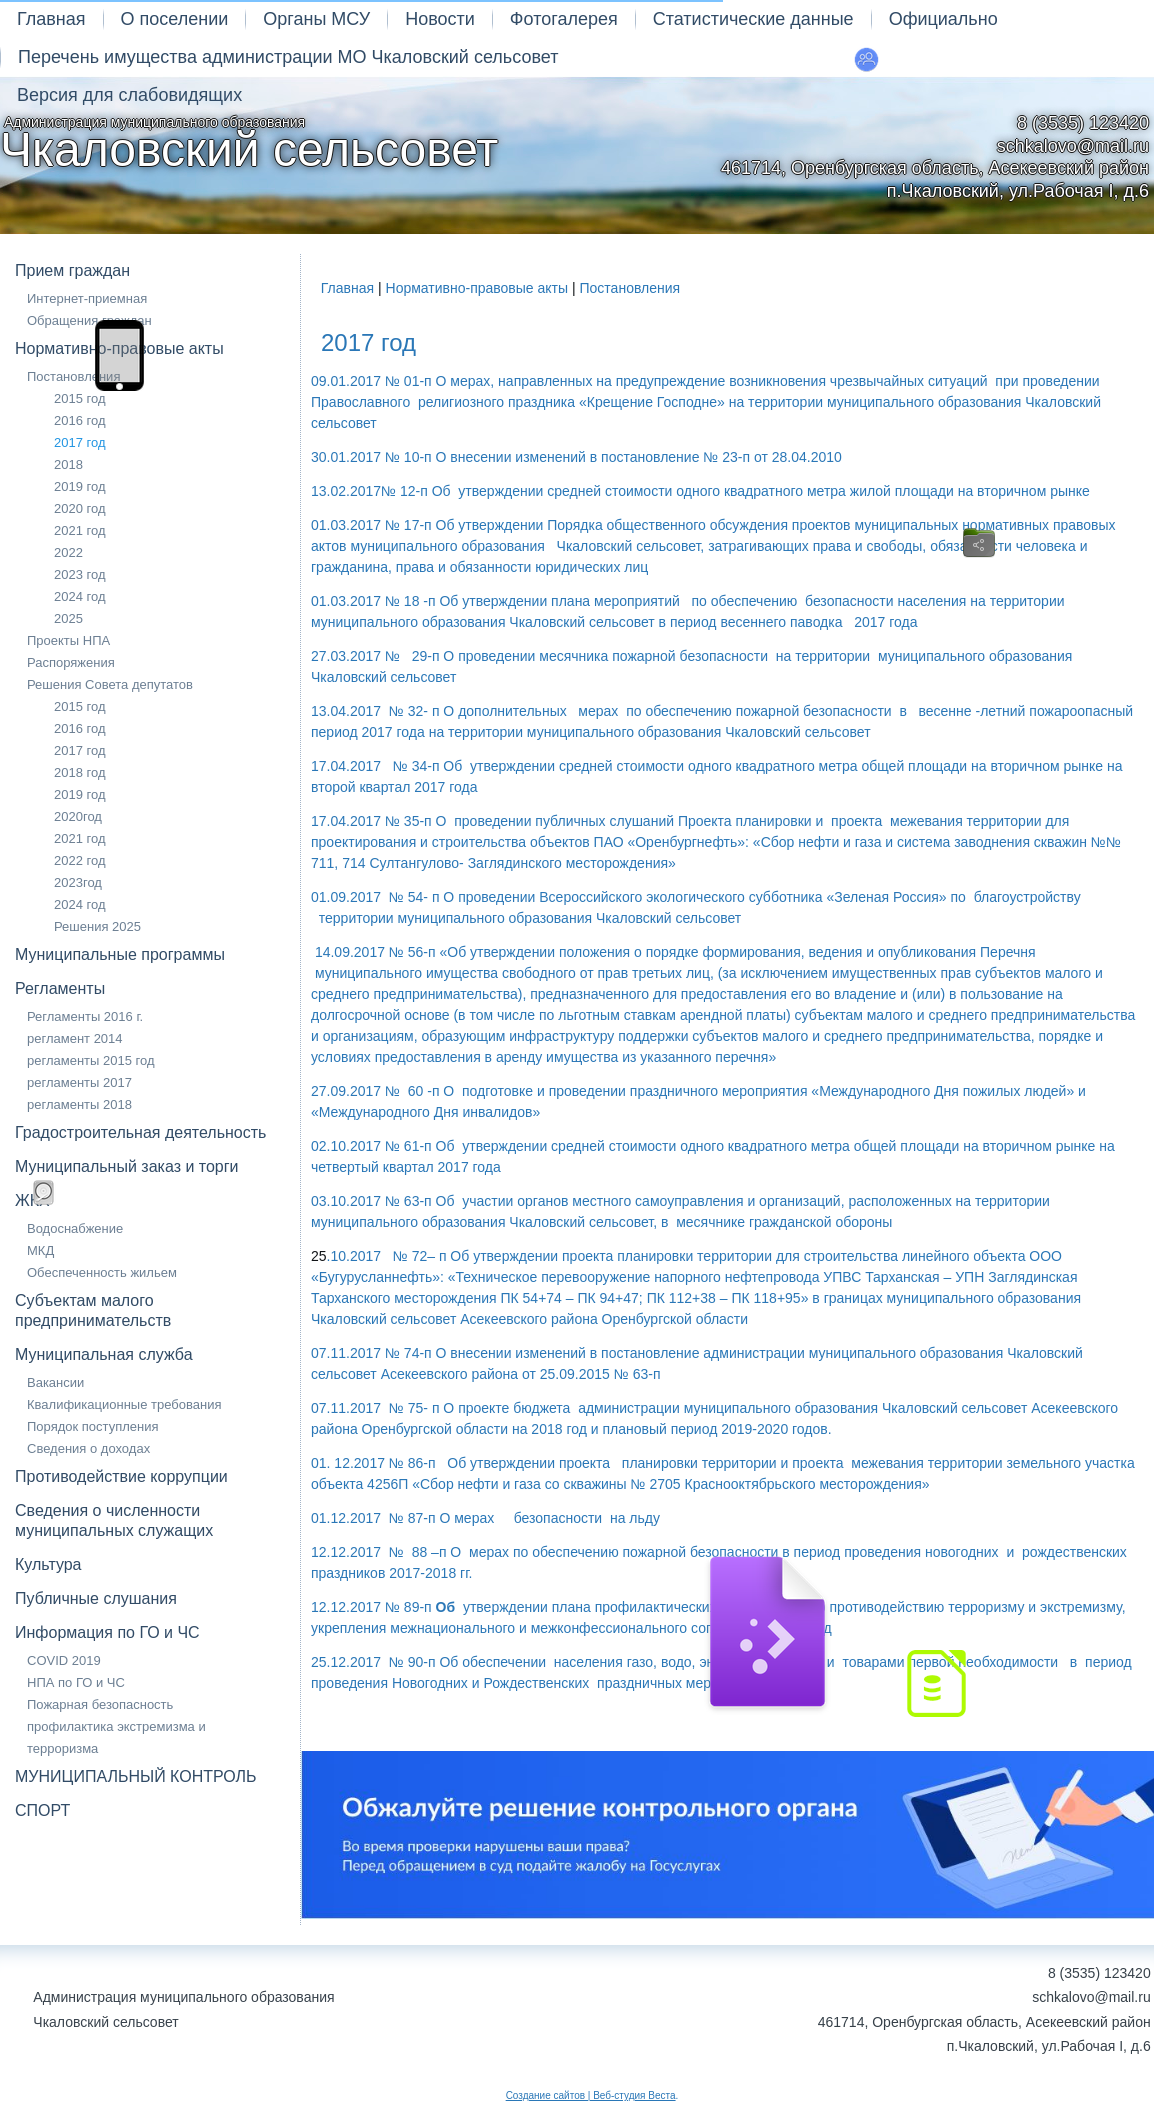 Image resolution: width=1154 pixels, height=2124 pixels. What do you see at coordinates (979, 542) in the screenshot?
I see `access your public shared folder` at bounding box center [979, 542].